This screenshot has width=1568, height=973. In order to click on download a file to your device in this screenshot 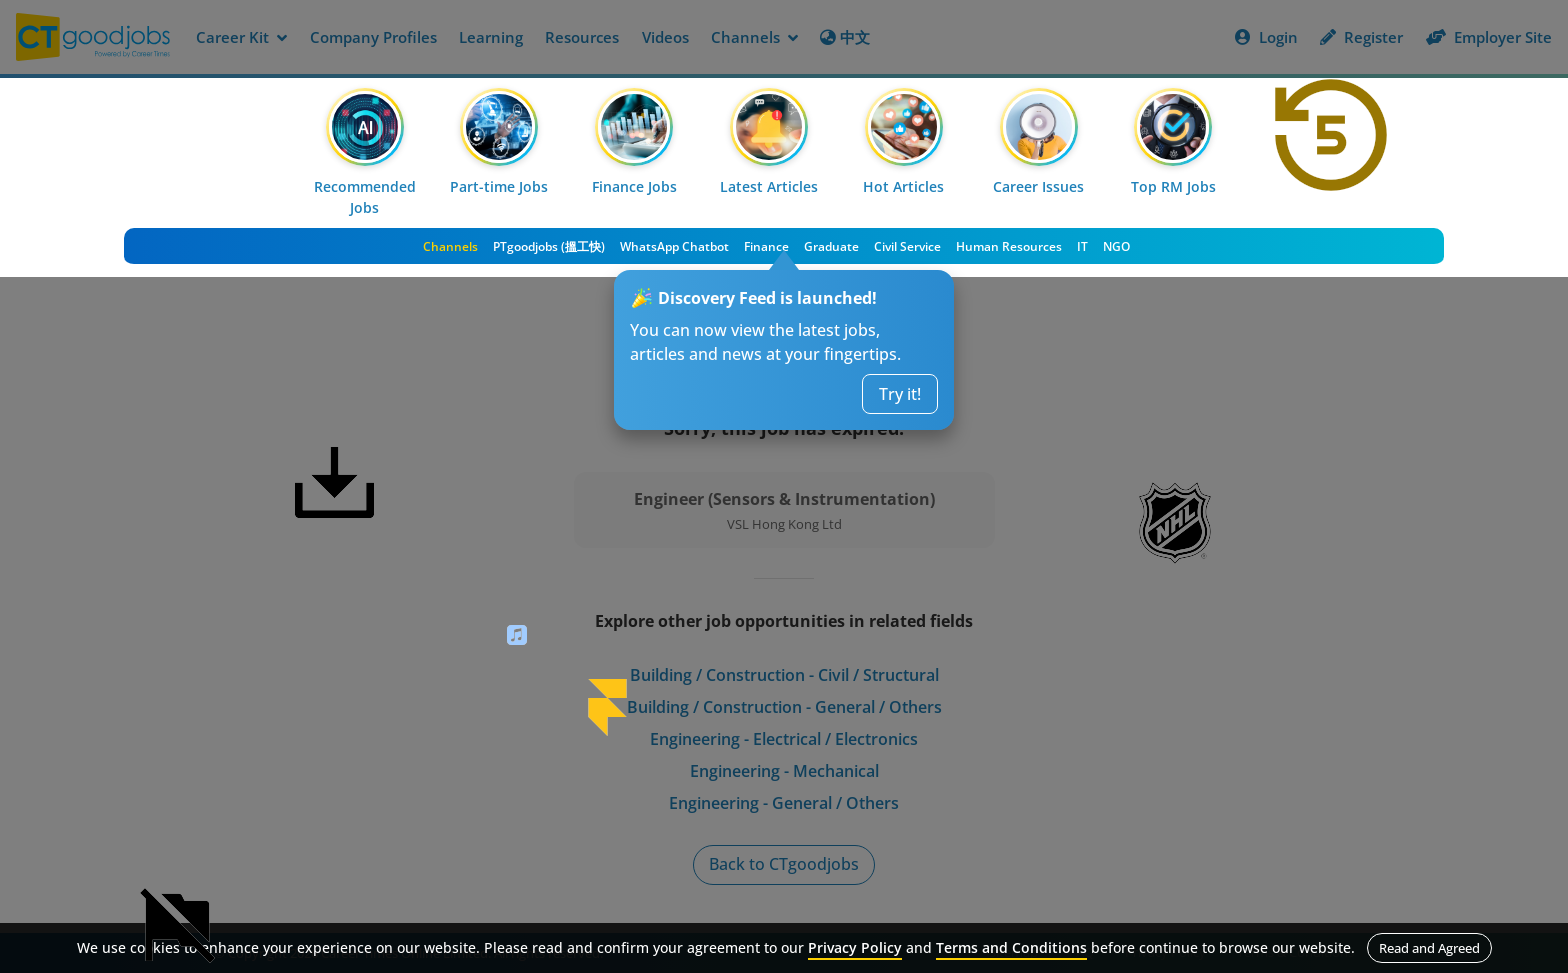, I will do `click(334, 482)`.